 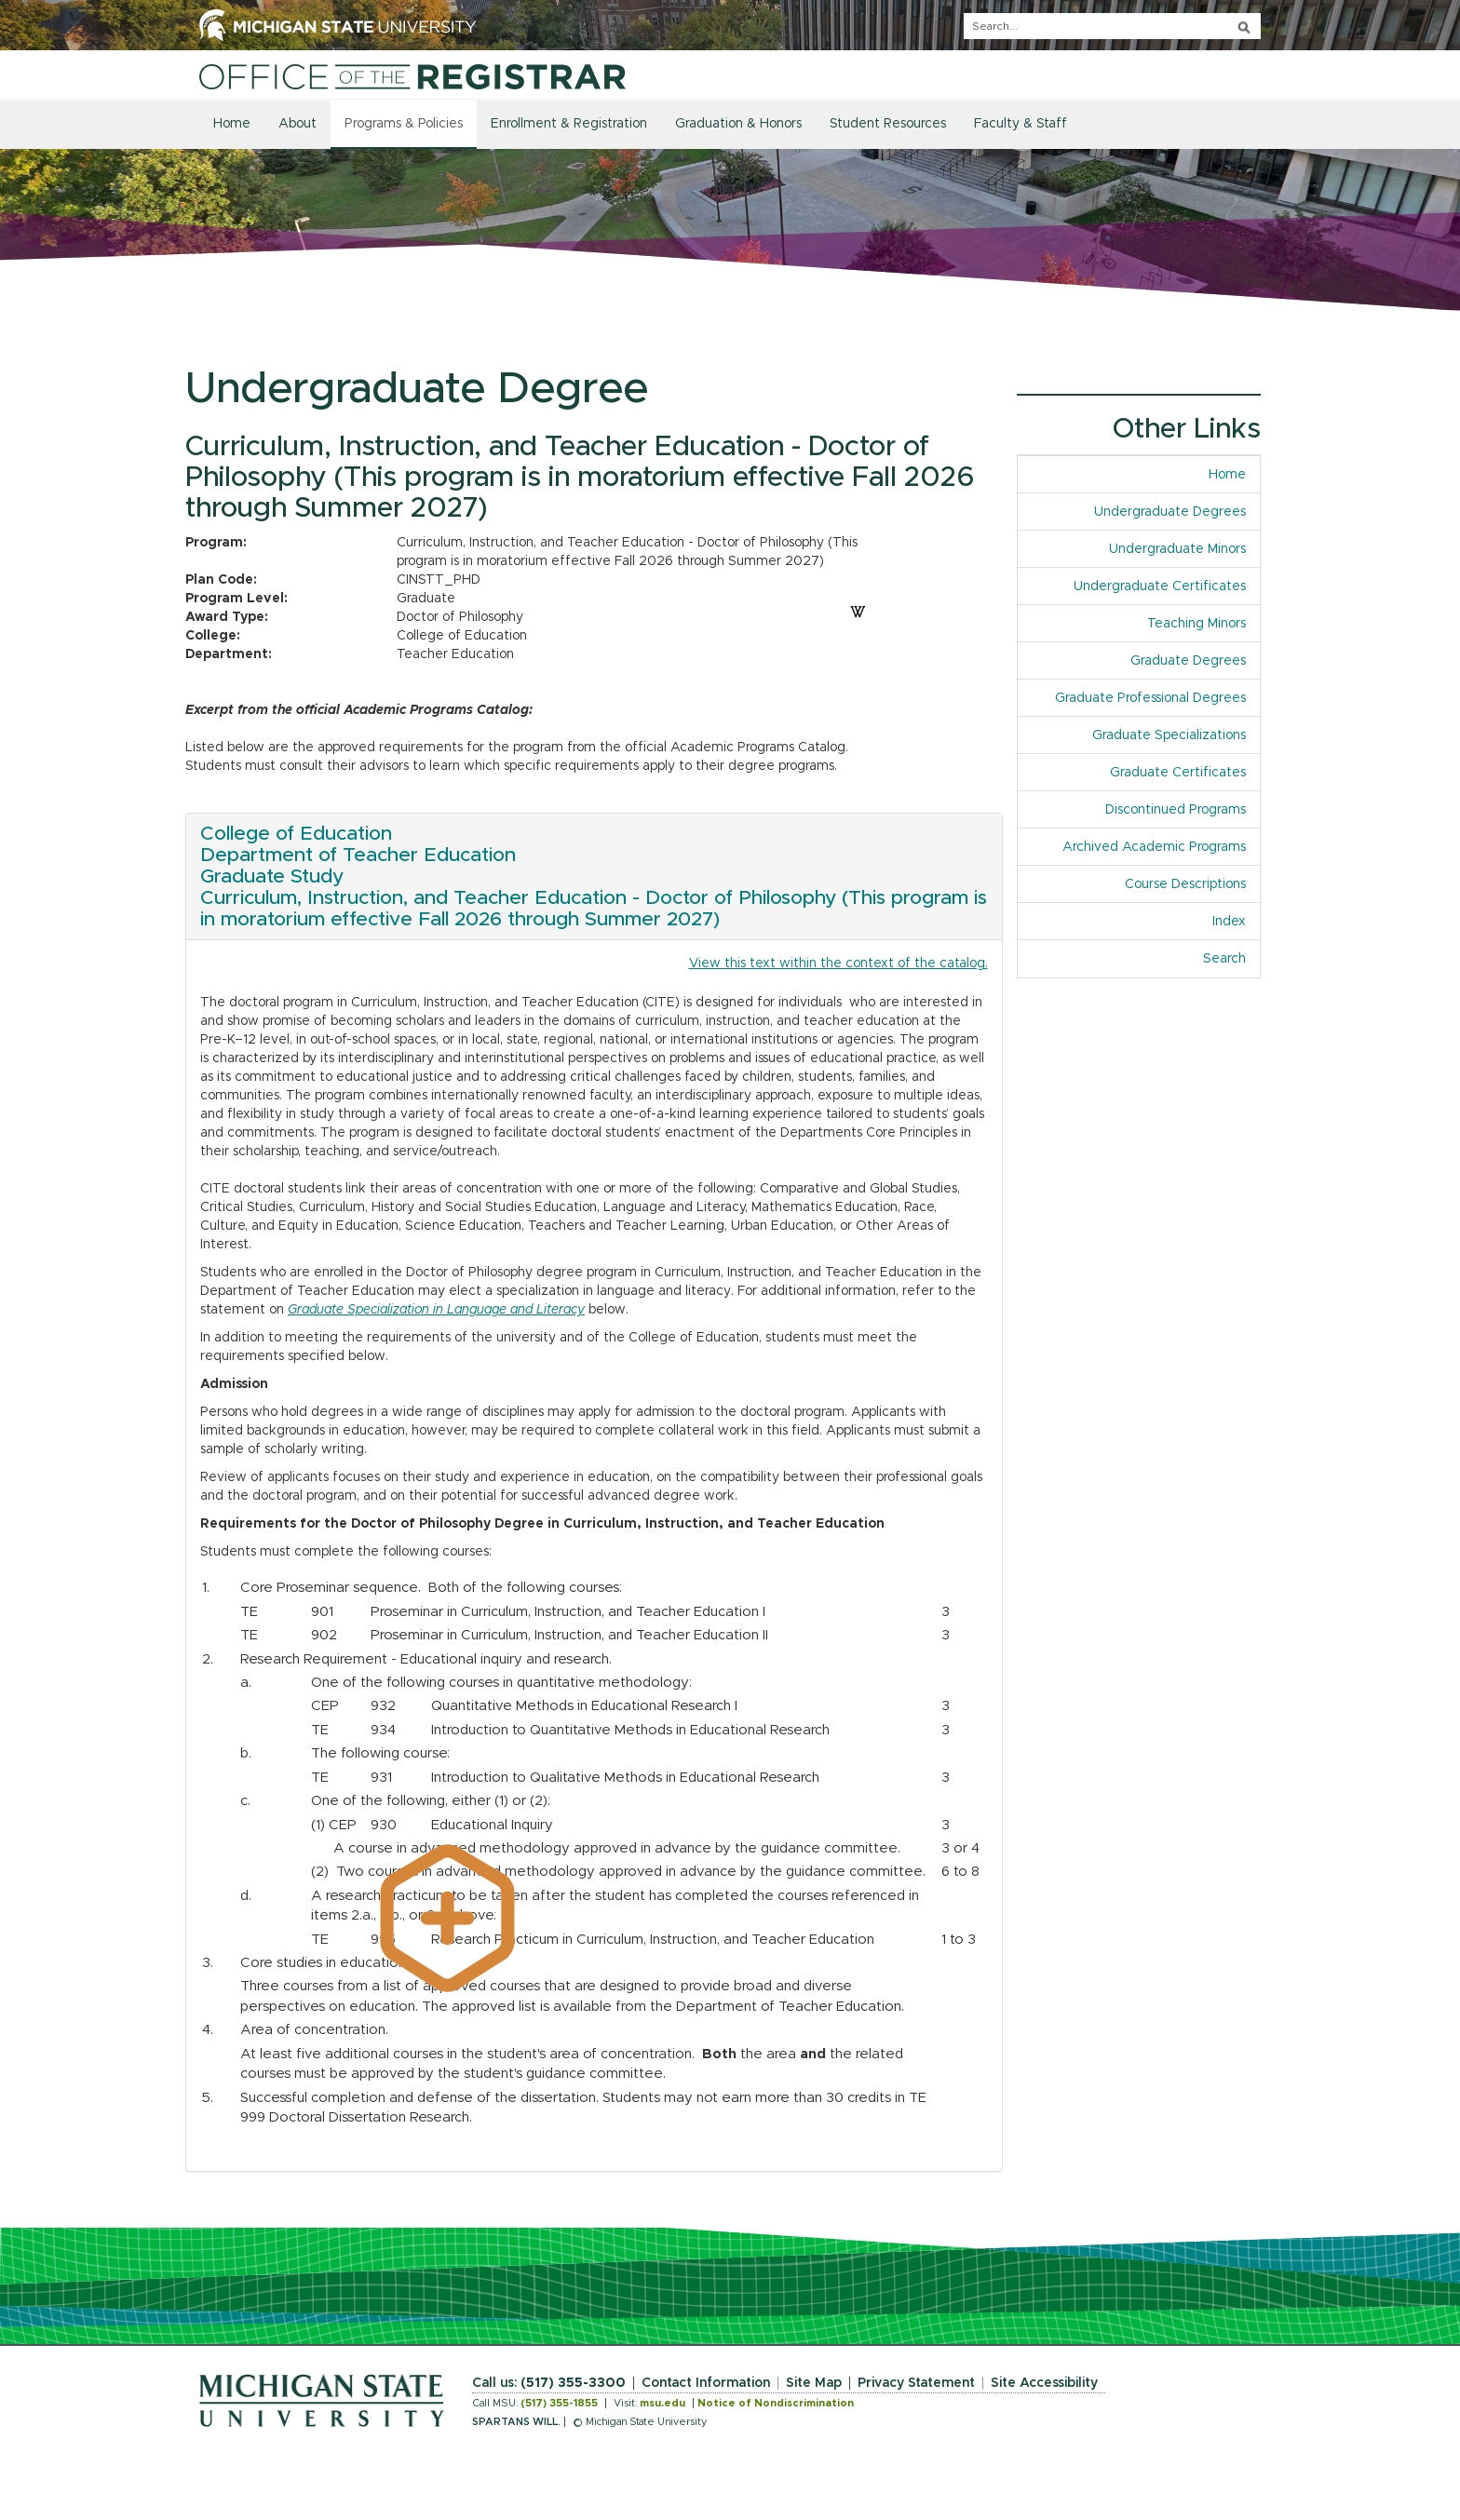 What do you see at coordinates (447, 1918) in the screenshot?
I see `add a new module or component` at bounding box center [447, 1918].